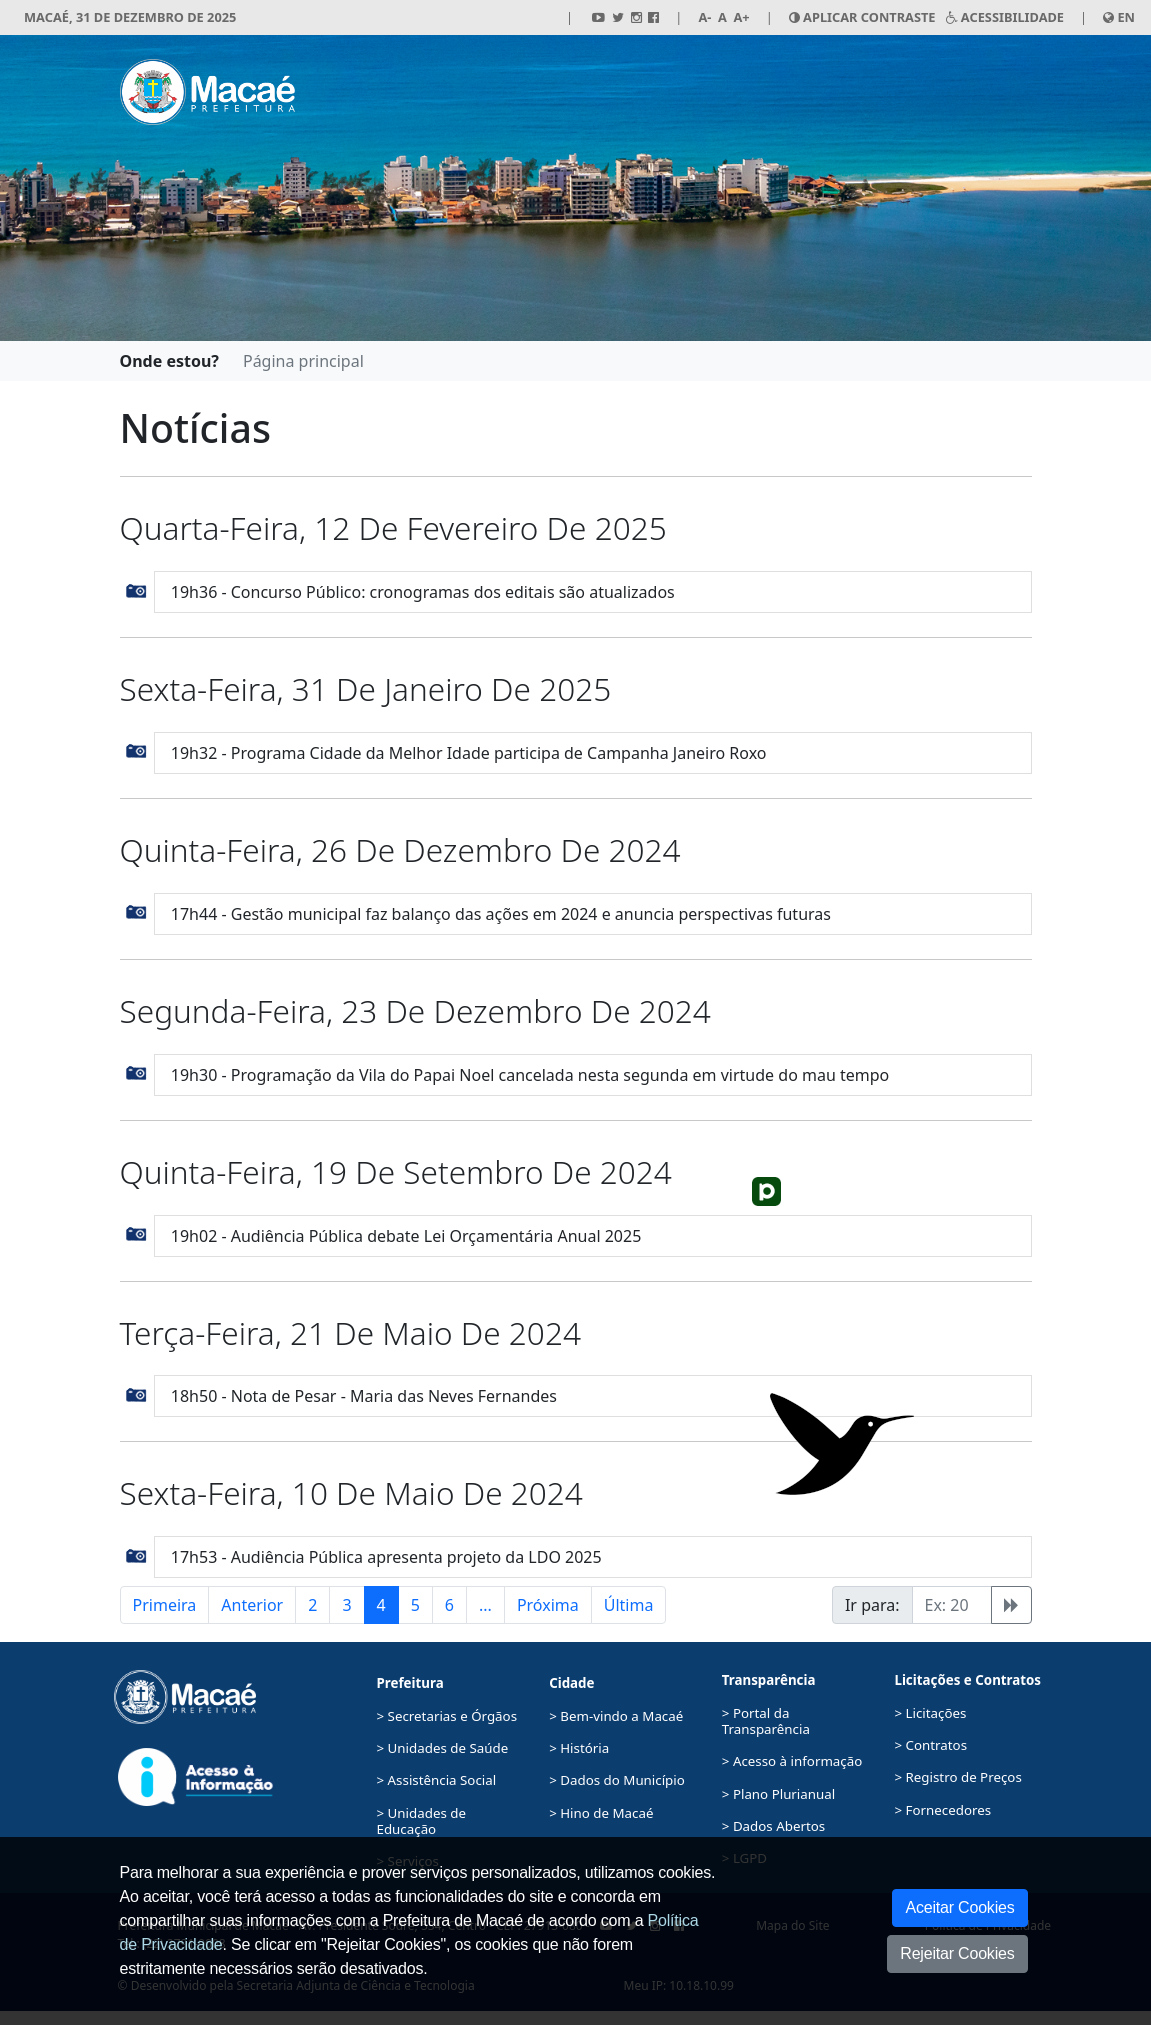  Describe the element at coordinates (842, 1444) in the screenshot. I see `fluent bit logo - open-source log processor and forwarder` at that location.